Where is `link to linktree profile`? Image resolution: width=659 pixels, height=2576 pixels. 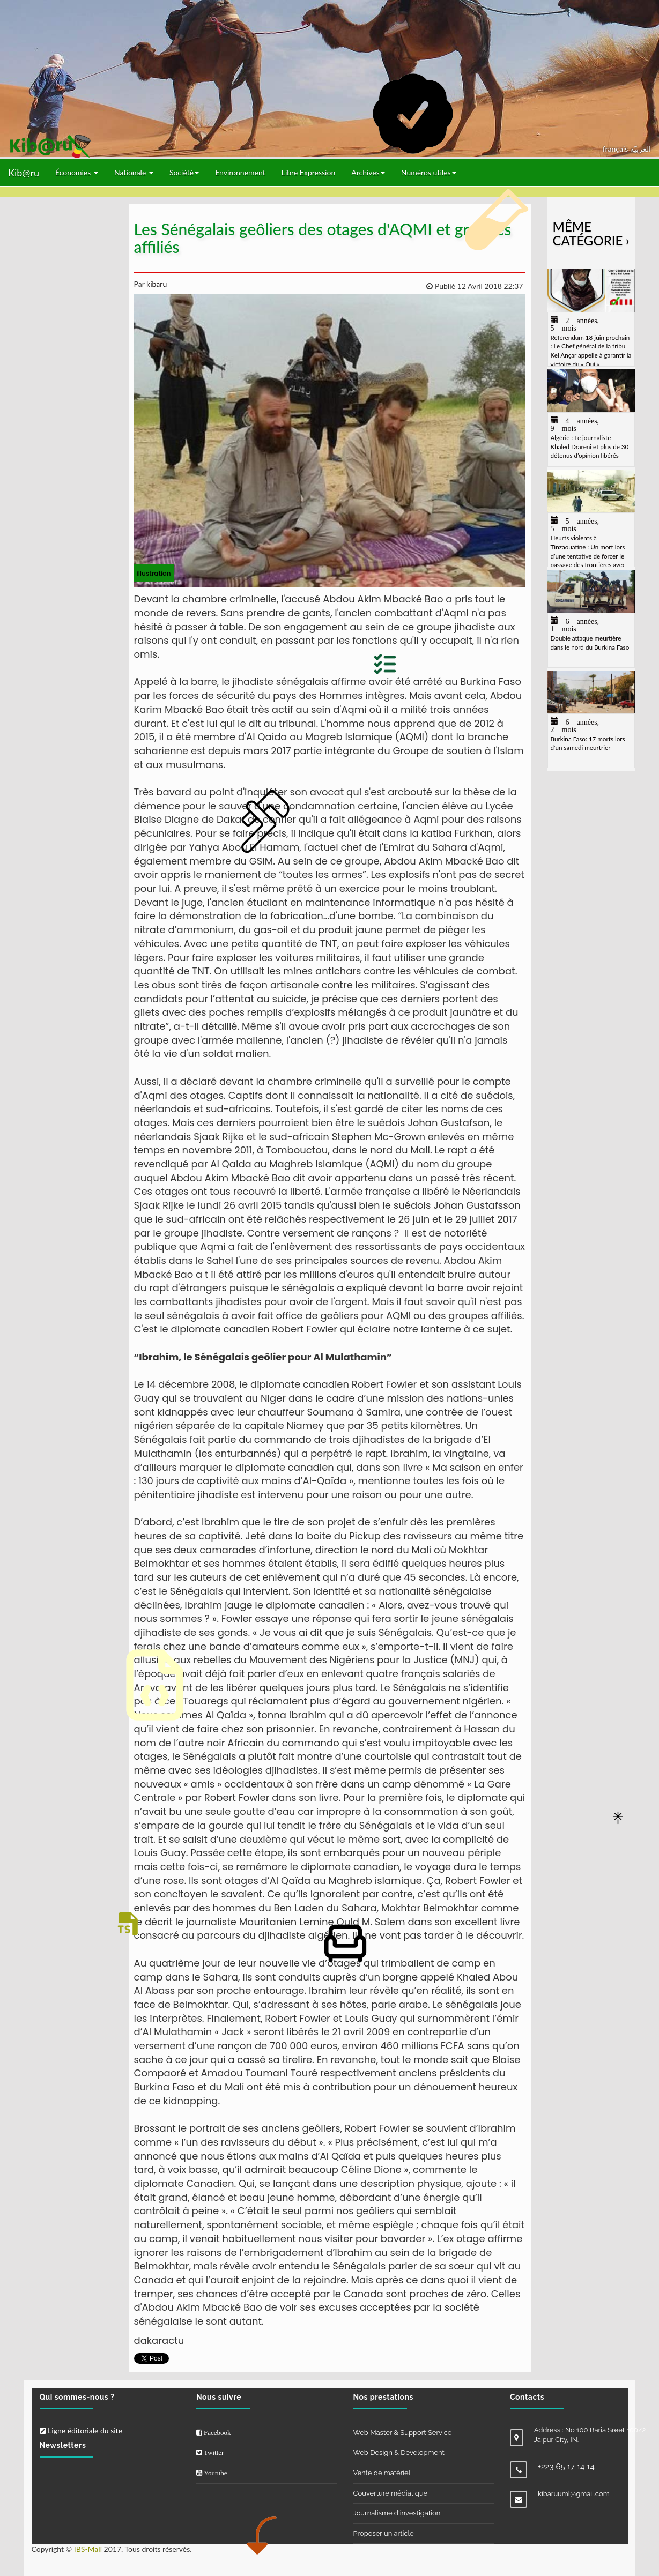 link to linktree profile is located at coordinates (618, 1818).